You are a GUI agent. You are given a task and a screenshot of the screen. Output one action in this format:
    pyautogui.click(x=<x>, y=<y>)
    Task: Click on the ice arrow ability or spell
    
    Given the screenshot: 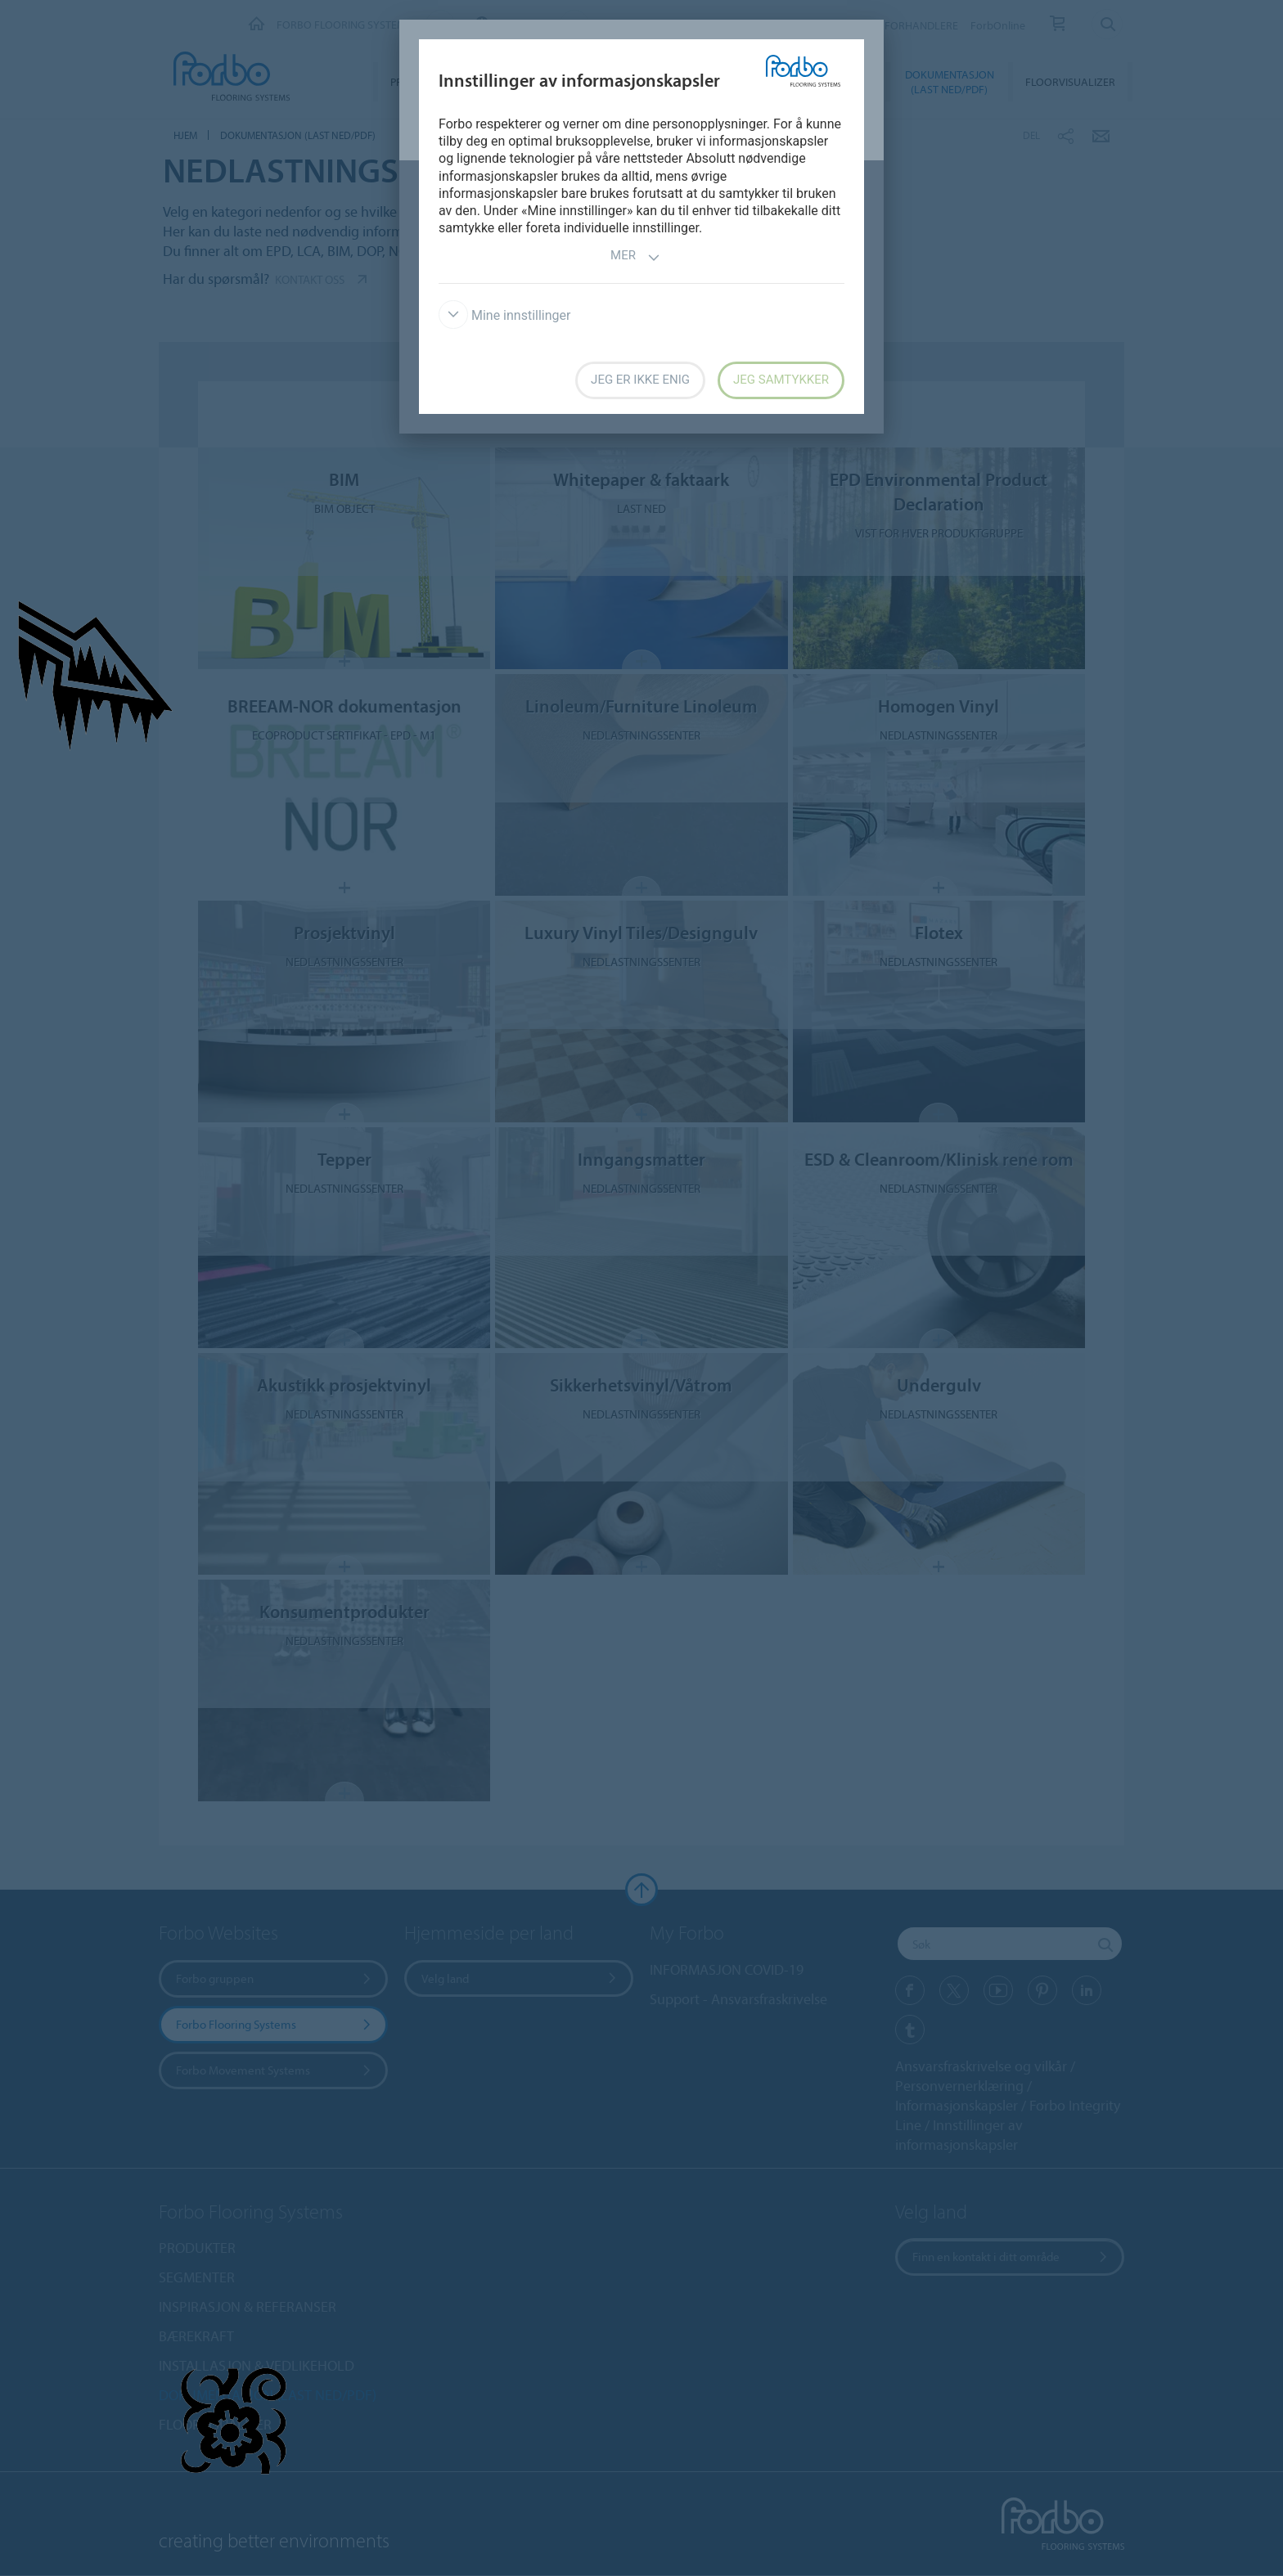 What is the action you would take?
    pyautogui.click(x=96, y=674)
    